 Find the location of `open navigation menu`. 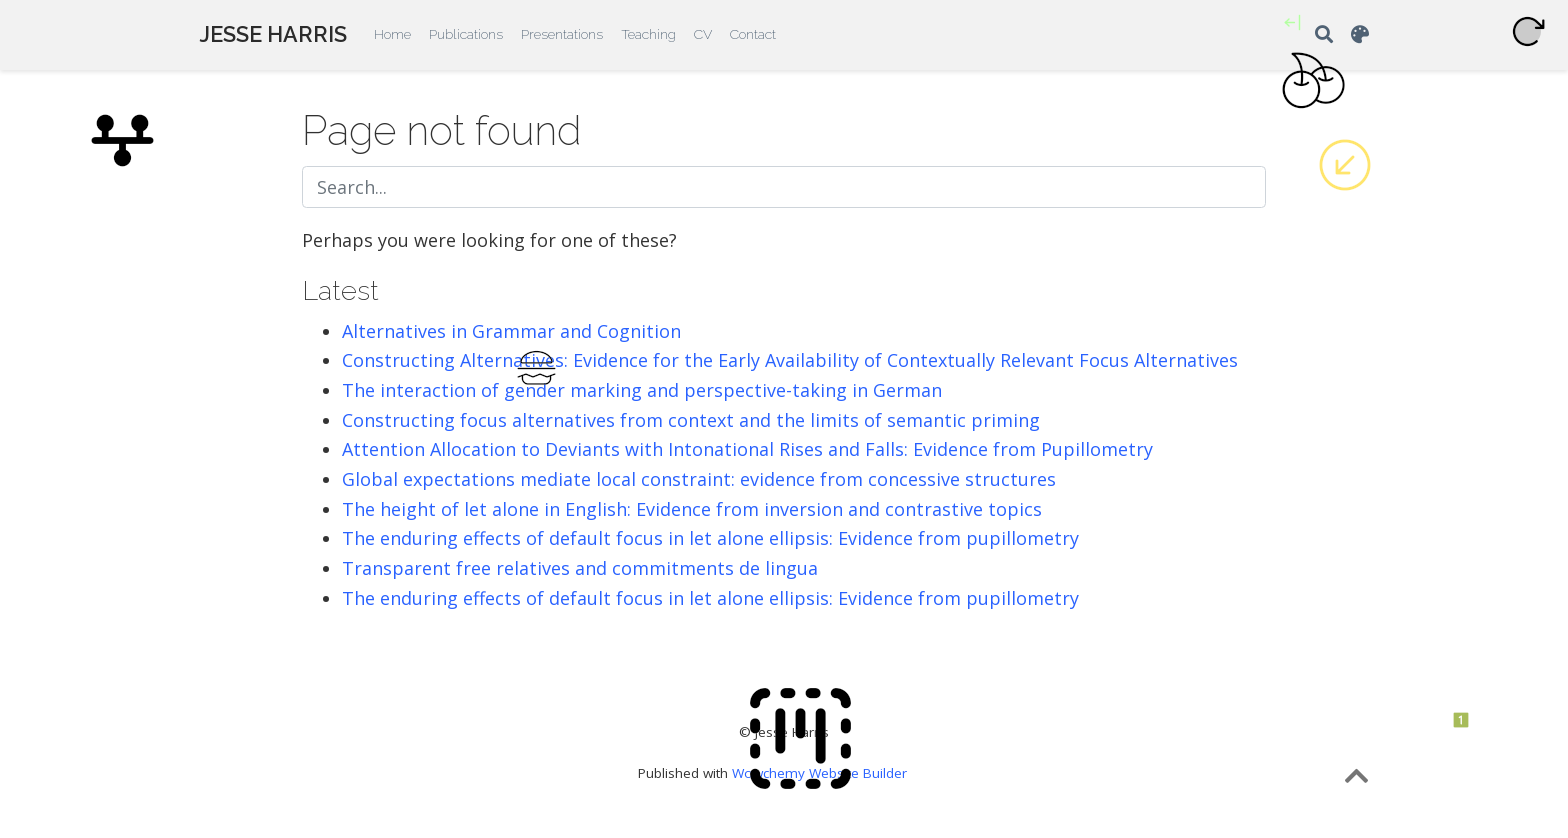

open navigation menu is located at coordinates (536, 368).